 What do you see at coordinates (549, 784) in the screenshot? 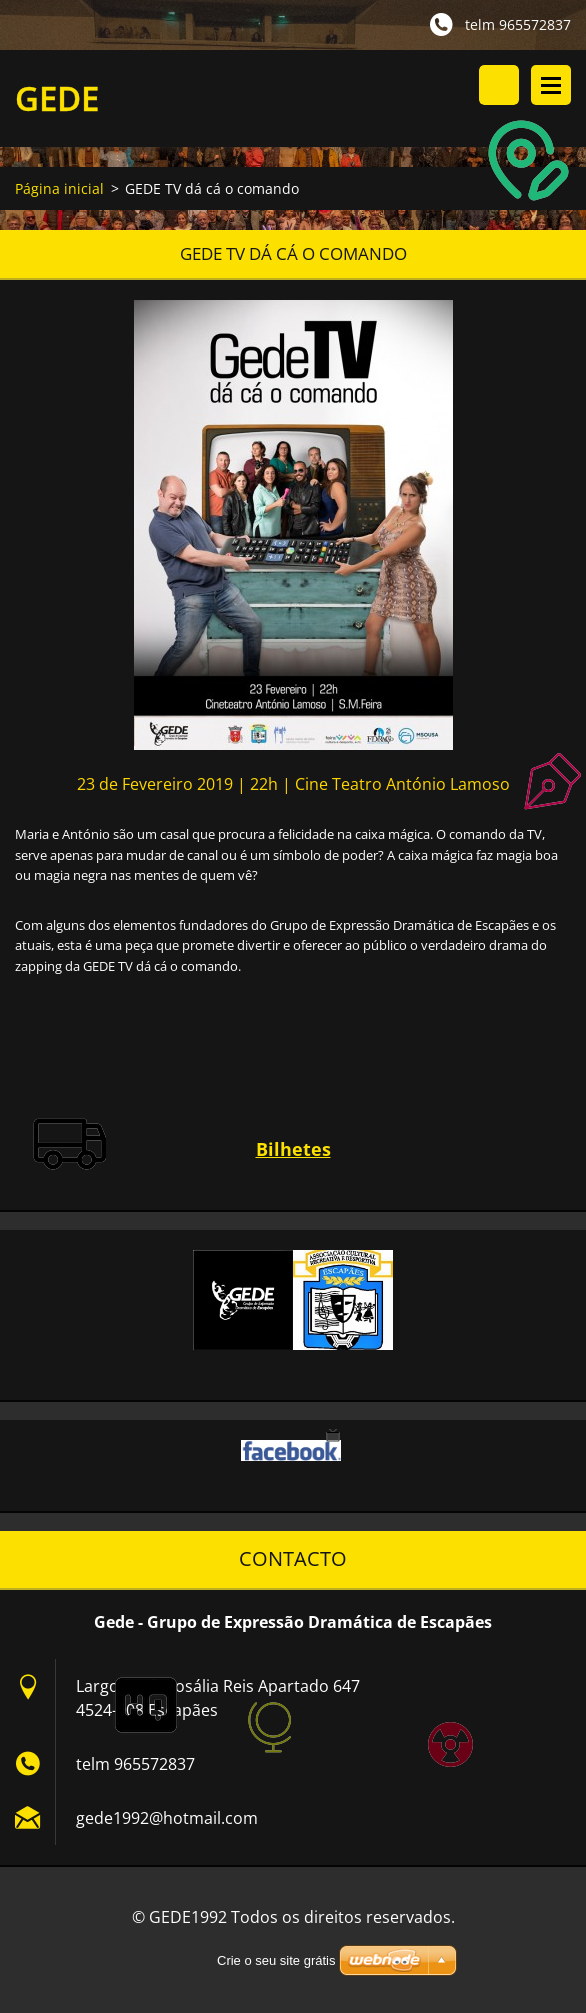
I see `access drawing or illustration tools` at bounding box center [549, 784].